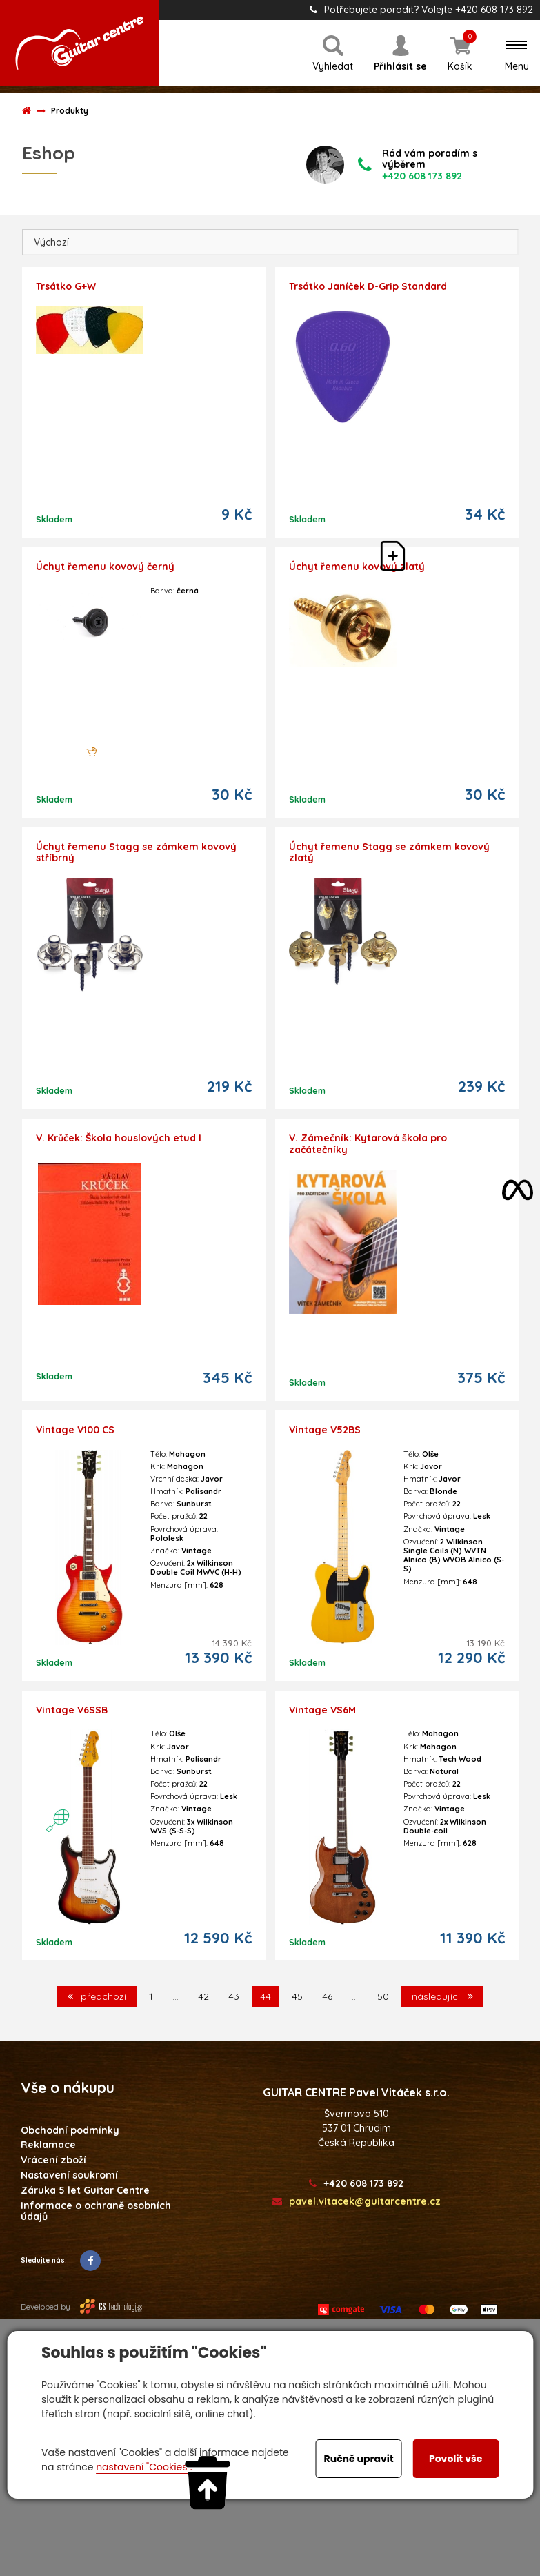 This screenshot has height=2576, width=540. Describe the element at coordinates (208, 2484) in the screenshot. I see `restore a deleted item from trash` at that location.